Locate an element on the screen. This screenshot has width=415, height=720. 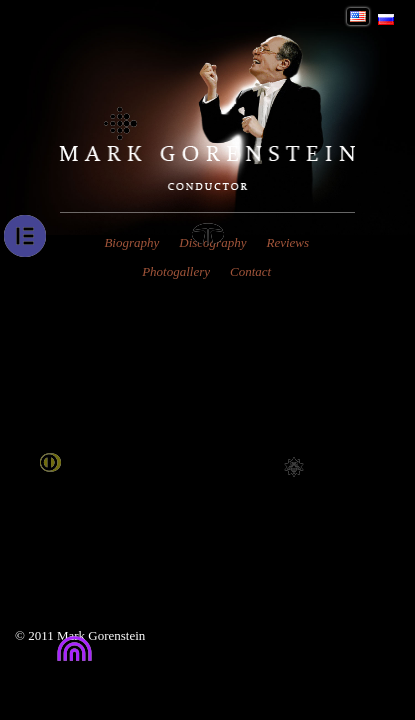
open wolfram mathematica application is located at coordinates (294, 467).